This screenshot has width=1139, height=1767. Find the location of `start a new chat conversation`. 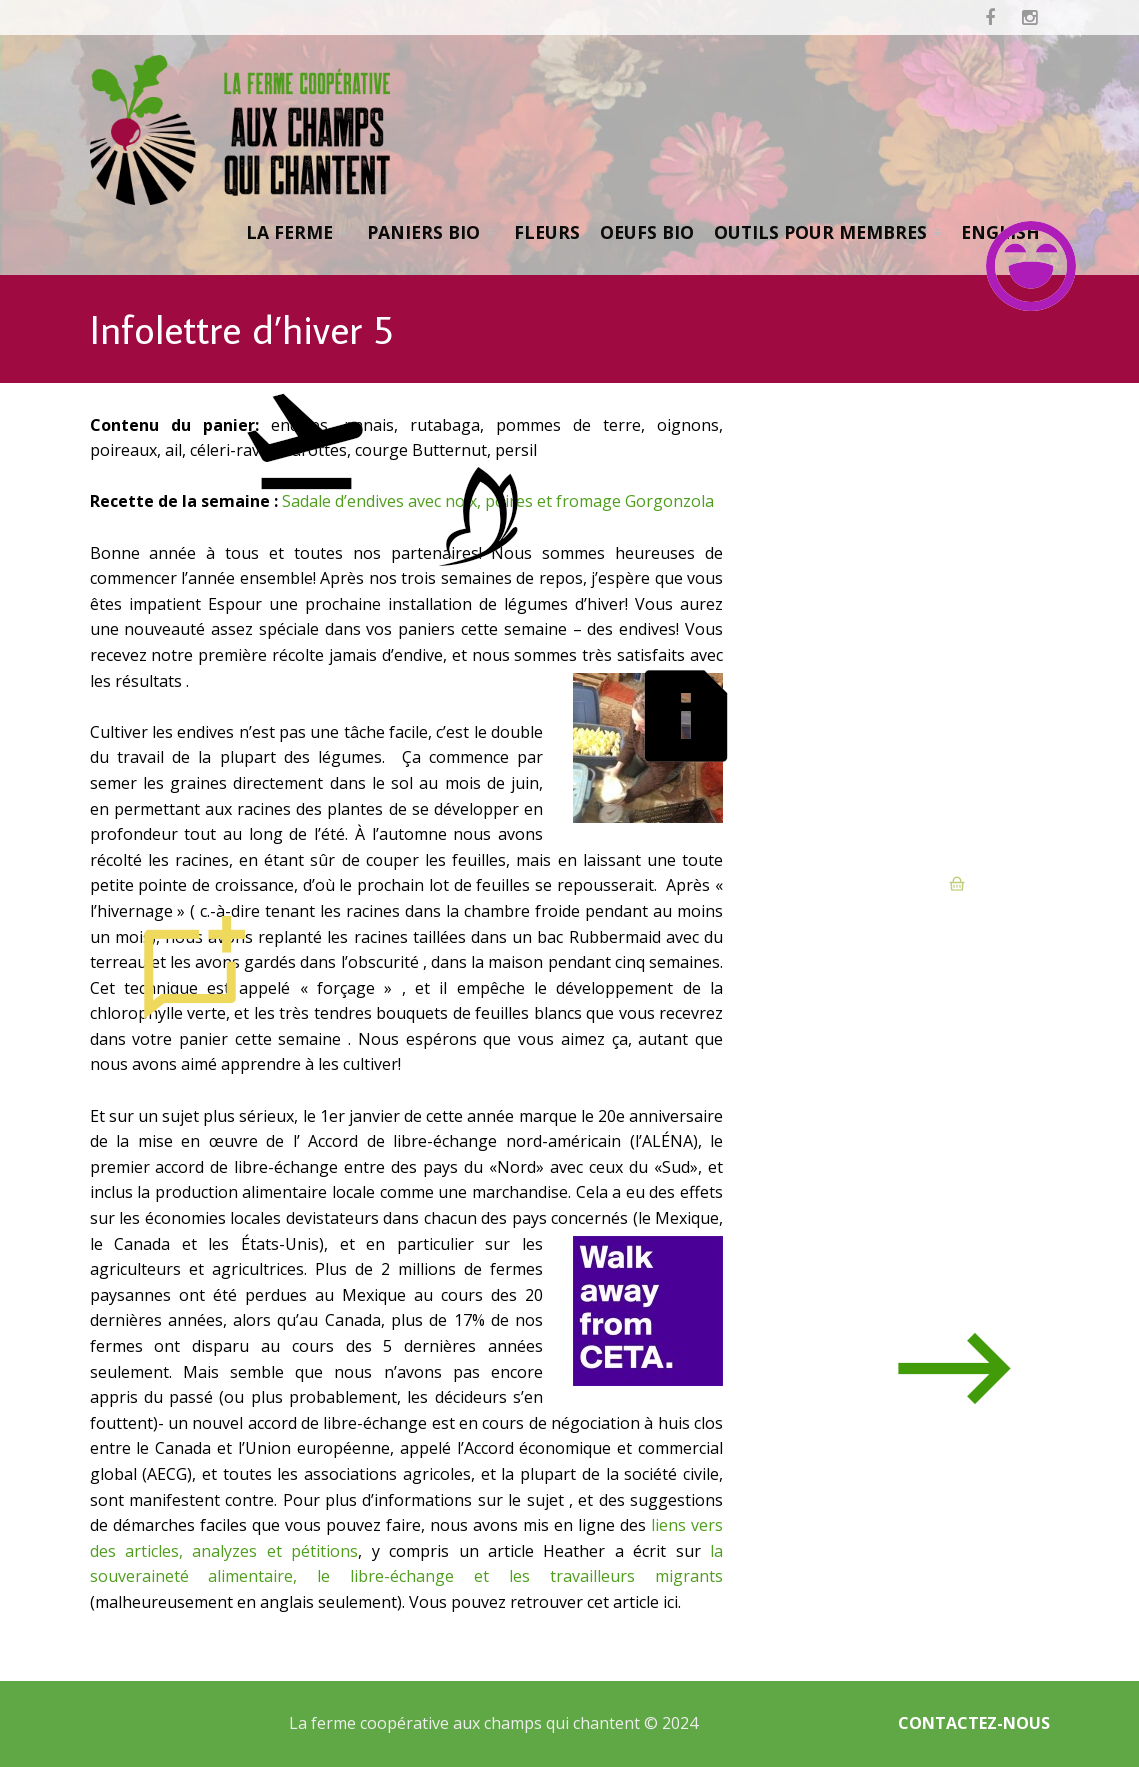

start a new chat conversation is located at coordinates (190, 971).